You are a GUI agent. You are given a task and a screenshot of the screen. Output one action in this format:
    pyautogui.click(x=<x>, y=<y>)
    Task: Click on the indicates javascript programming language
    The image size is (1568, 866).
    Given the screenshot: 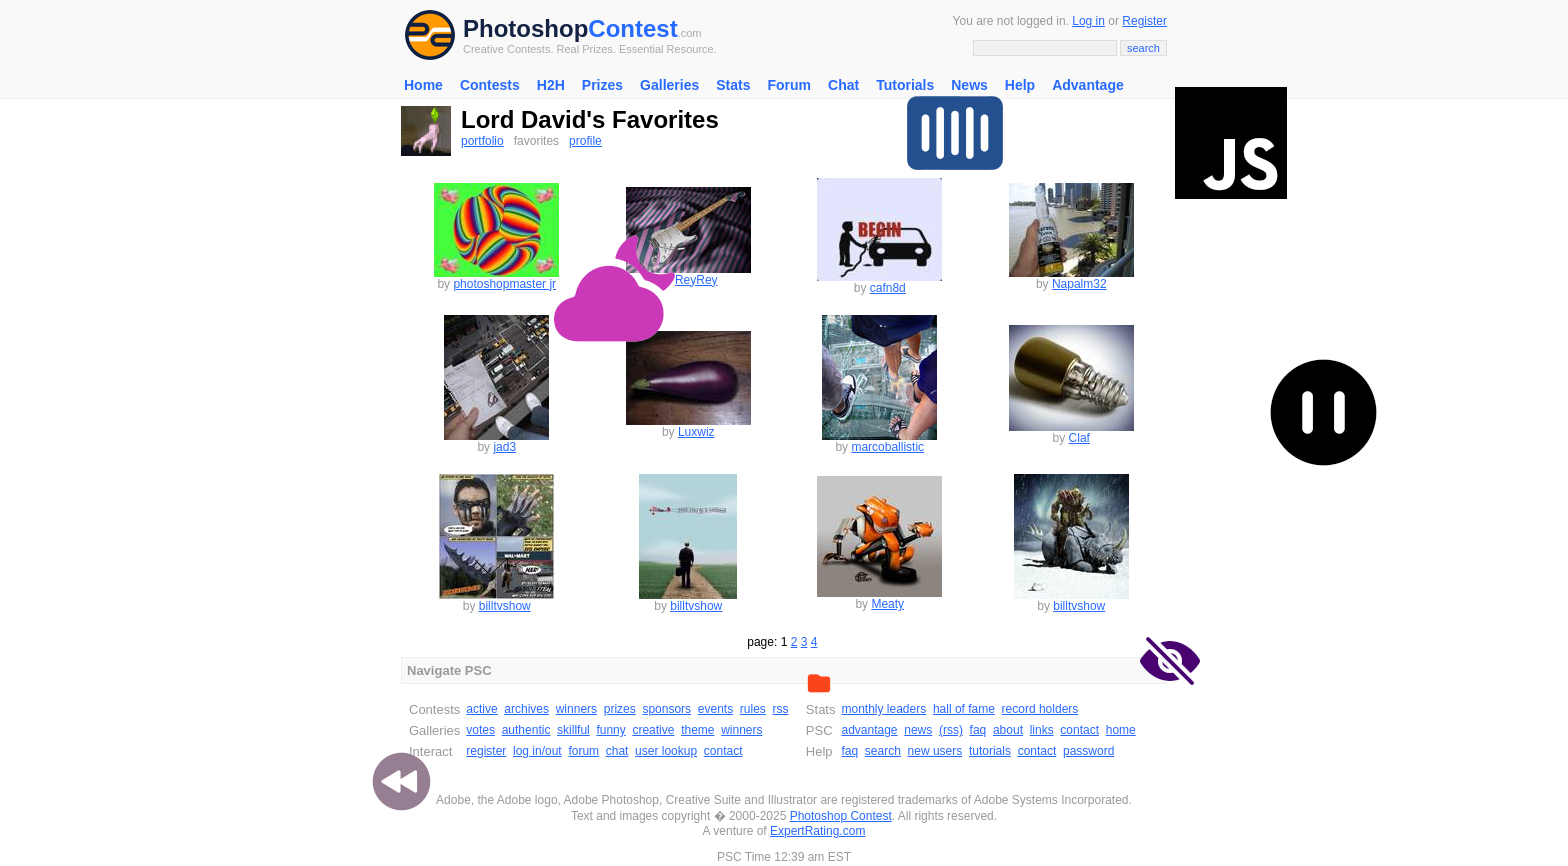 What is the action you would take?
    pyautogui.click(x=1231, y=143)
    